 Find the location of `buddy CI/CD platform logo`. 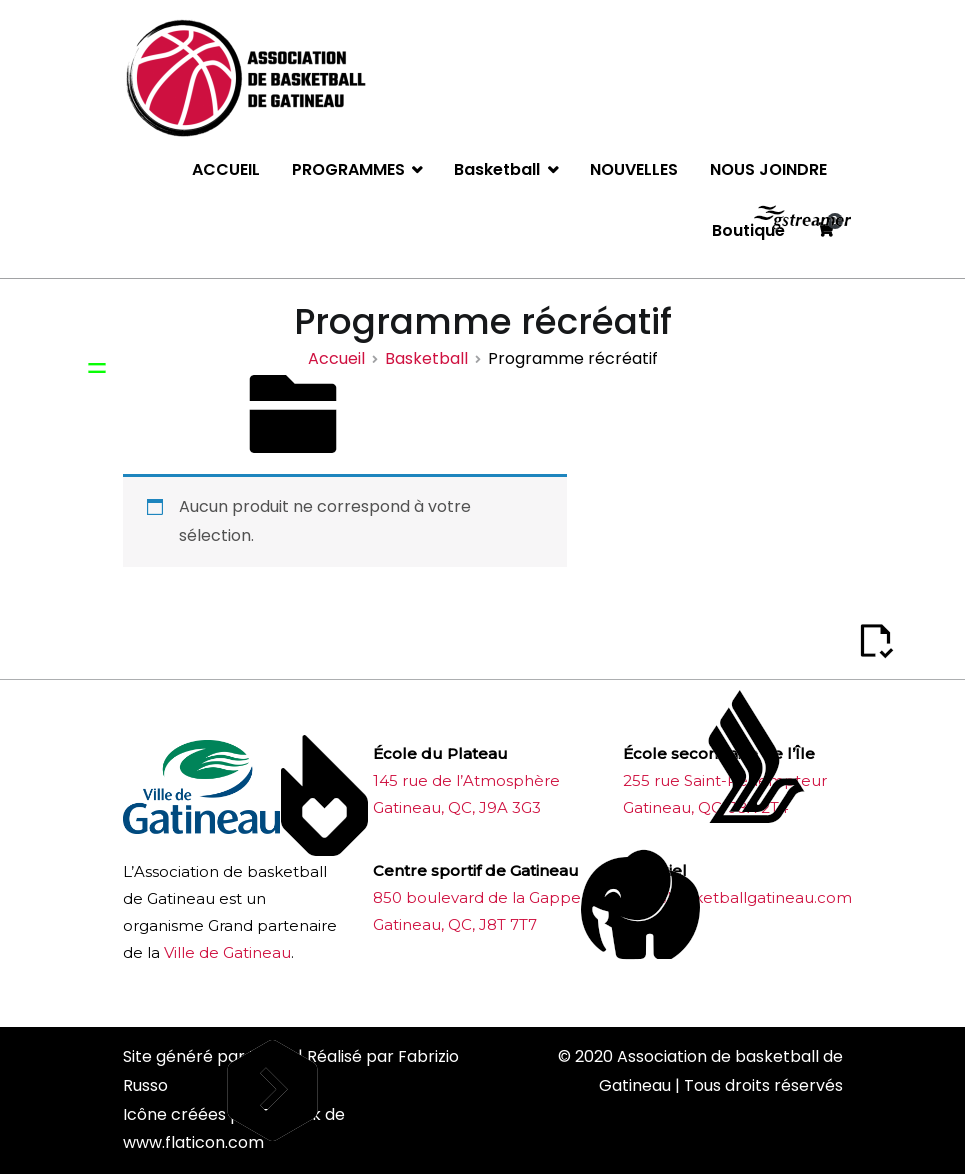

buddy CI/CD platform logo is located at coordinates (272, 1090).